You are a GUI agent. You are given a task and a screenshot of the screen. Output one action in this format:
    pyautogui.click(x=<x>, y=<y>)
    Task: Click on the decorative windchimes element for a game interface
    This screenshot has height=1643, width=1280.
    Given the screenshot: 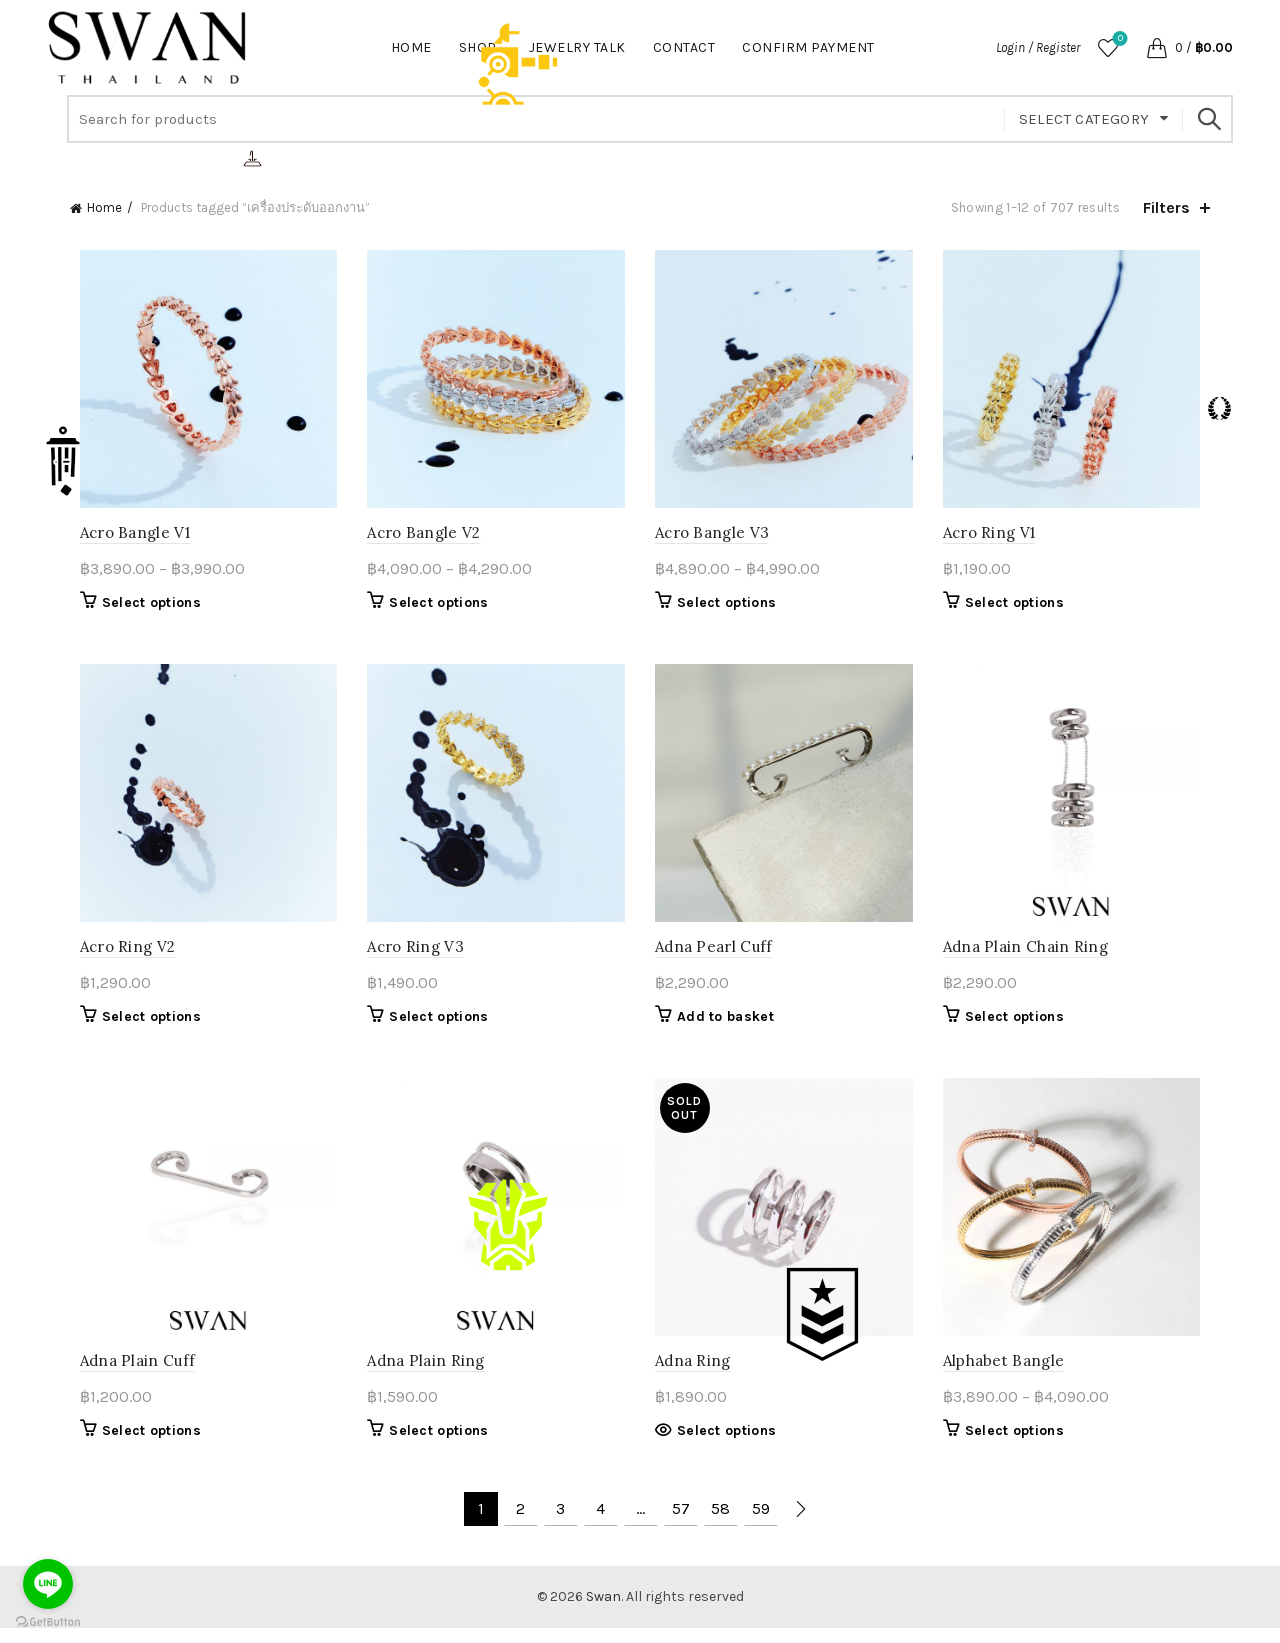 What is the action you would take?
    pyautogui.click(x=63, y=461)
    